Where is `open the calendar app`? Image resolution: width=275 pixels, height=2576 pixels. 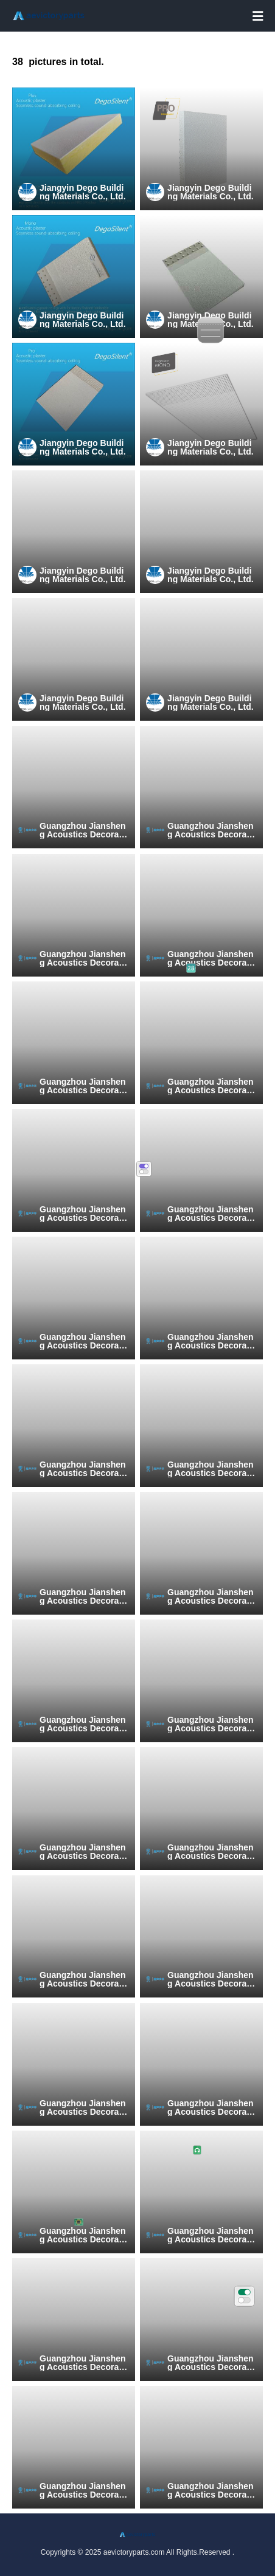
open the calendar app is located at coordinates (191, 968).